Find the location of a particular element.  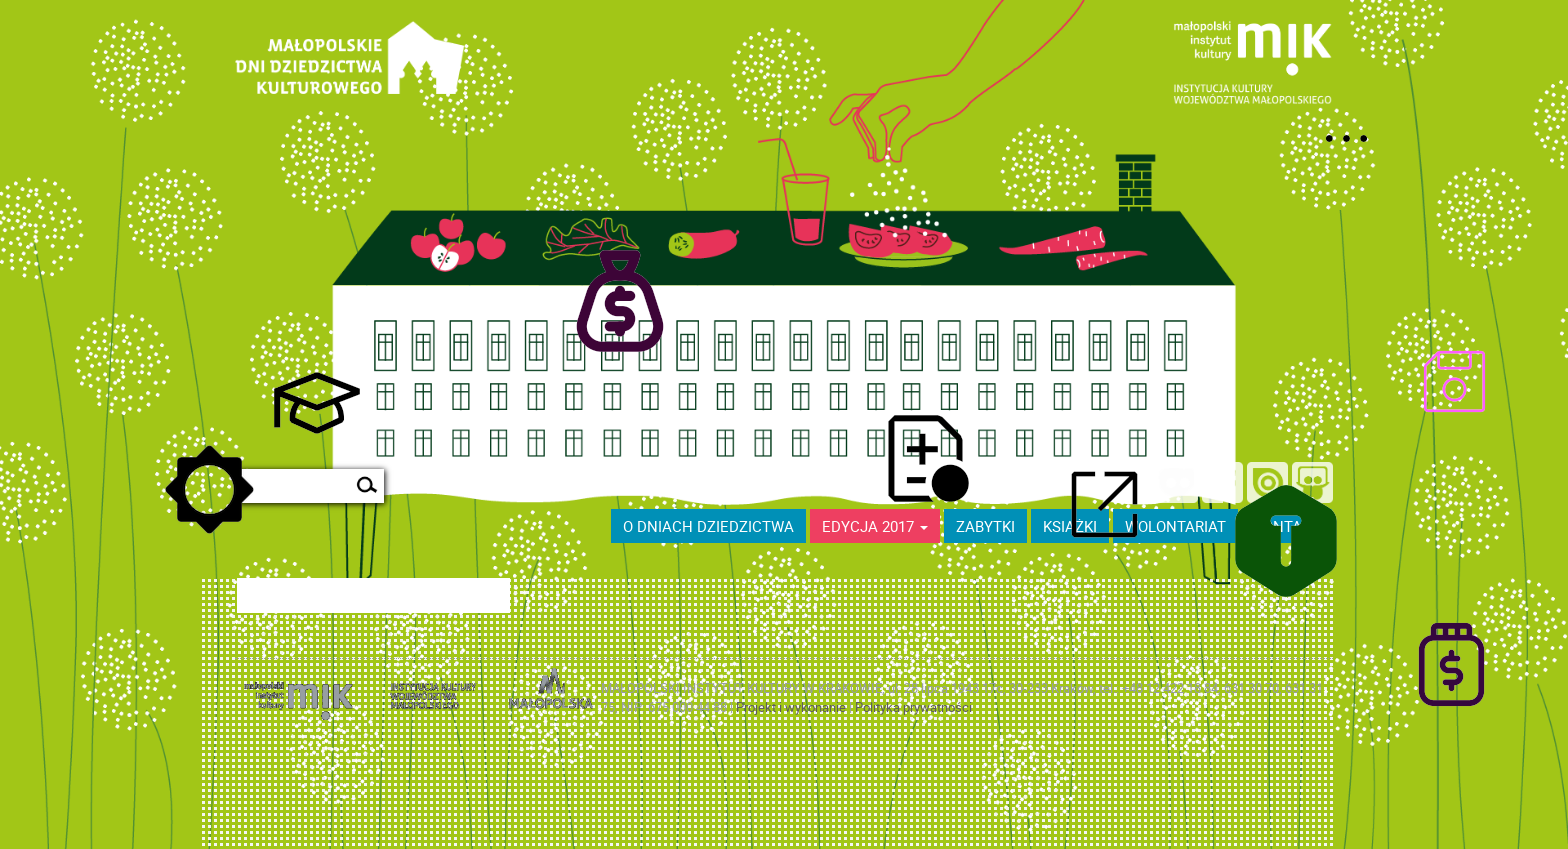

save current file or document is located at coordinates (1454, 381).